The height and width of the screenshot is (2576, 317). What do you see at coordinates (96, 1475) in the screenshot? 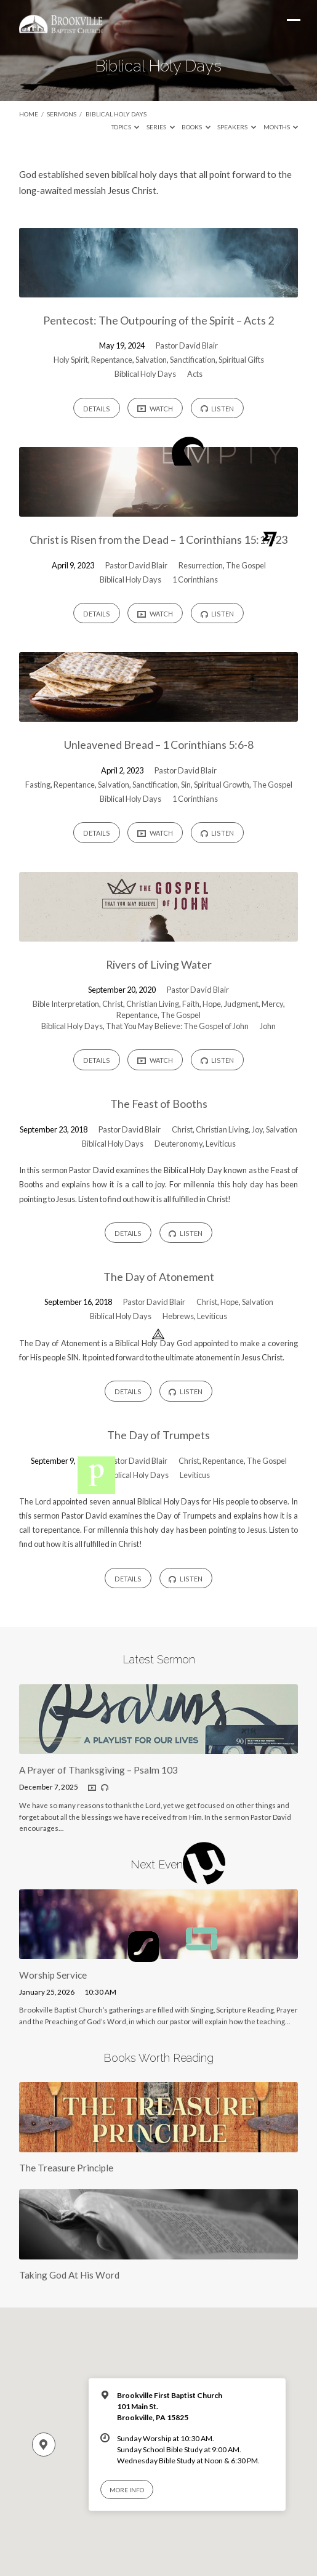
I see `link to Publons researcher profile` at bounding box center [96, 1475].